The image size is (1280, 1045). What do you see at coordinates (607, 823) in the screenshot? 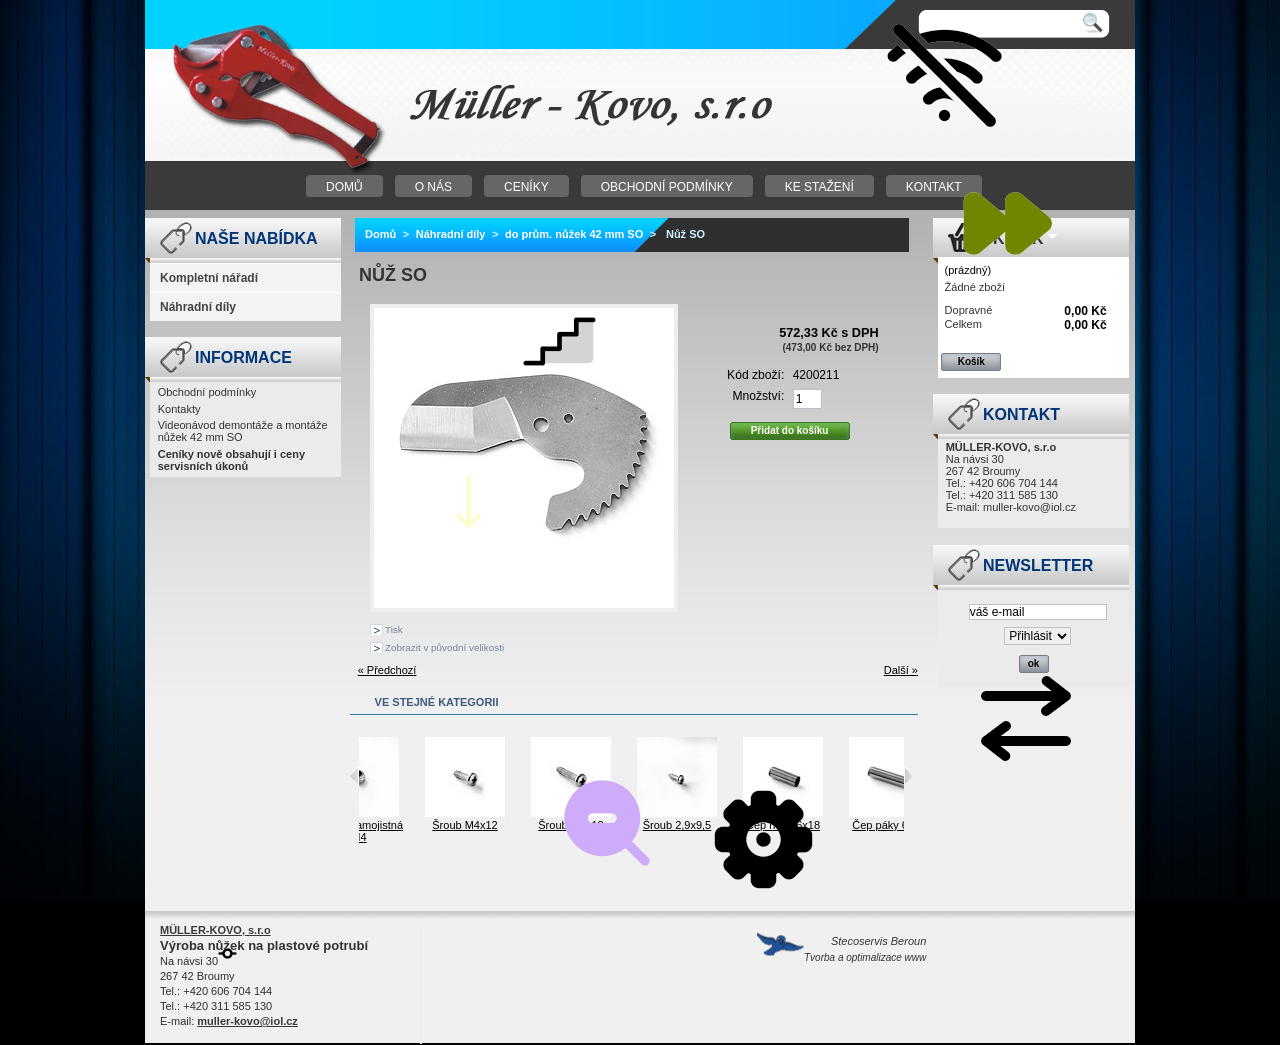
I see `zoom out or reduce magnification` at bounding box center [607, 823].